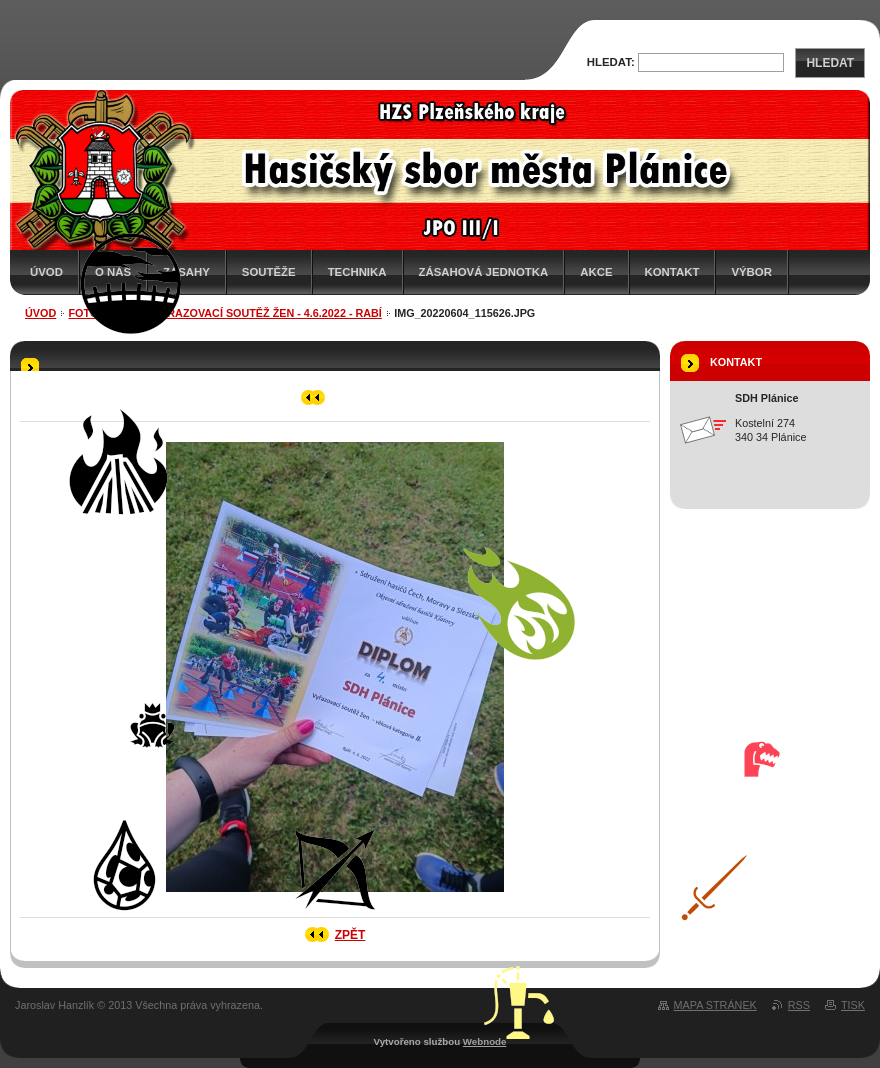 This screenshot has height=1068, width=880. Describe the element at coordinates (118, 461) in the screenshot. I see `indicates a pyre or bonfire game element` at that location.